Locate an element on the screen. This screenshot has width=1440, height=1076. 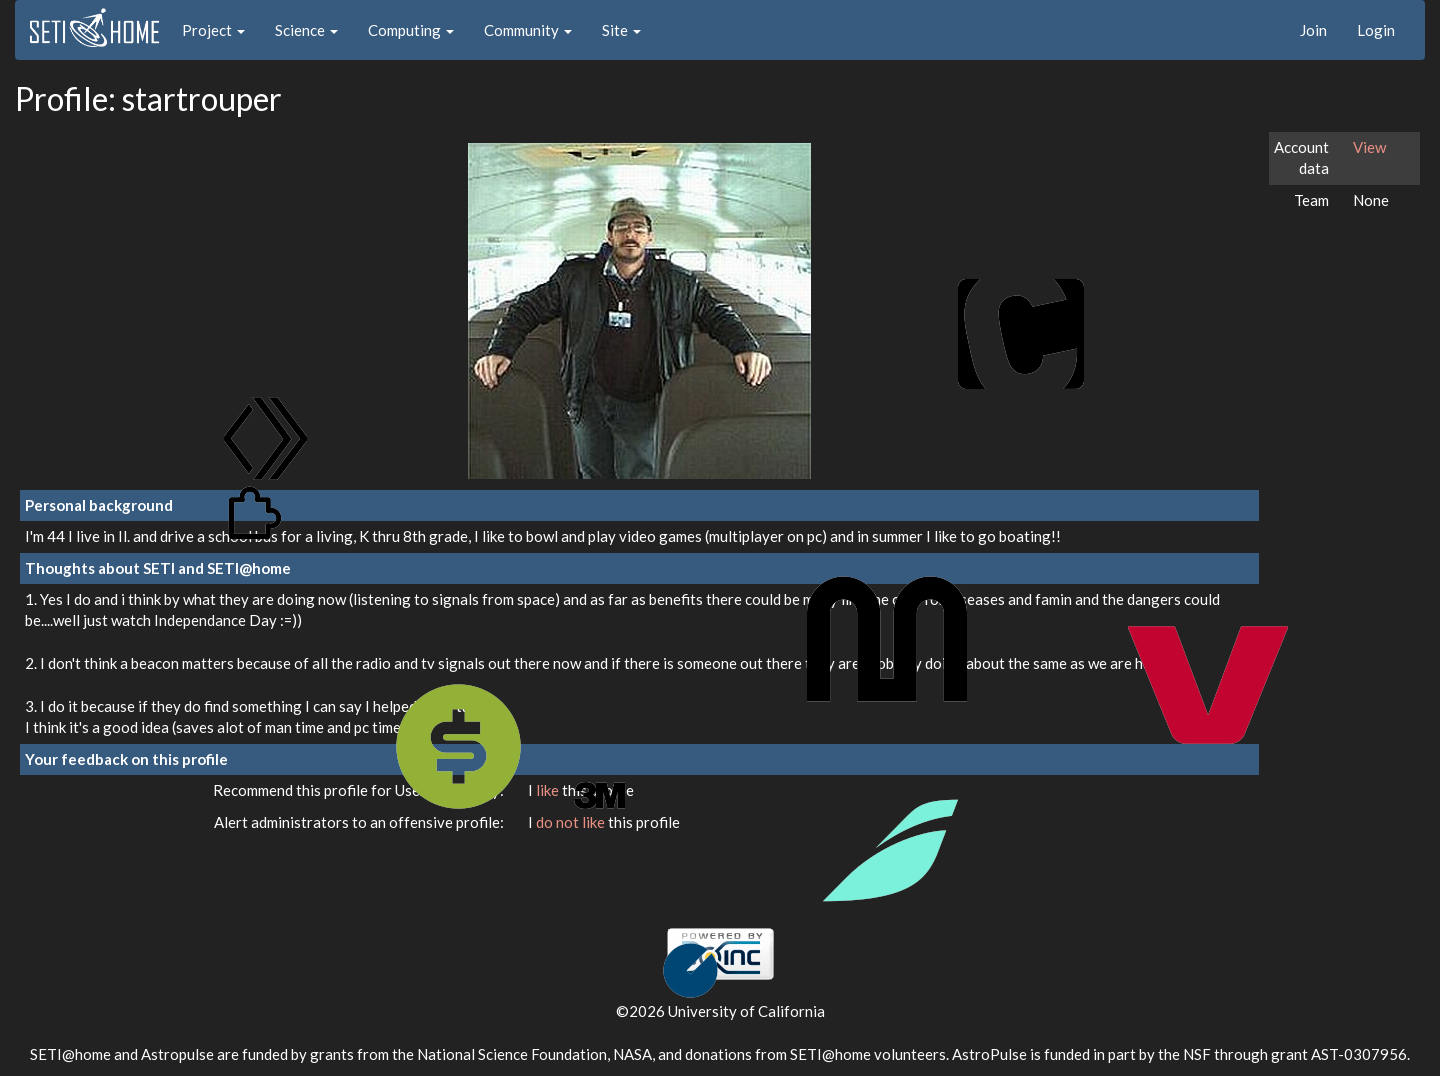
iberia airlines app or website is located at coordinates (890, 850).